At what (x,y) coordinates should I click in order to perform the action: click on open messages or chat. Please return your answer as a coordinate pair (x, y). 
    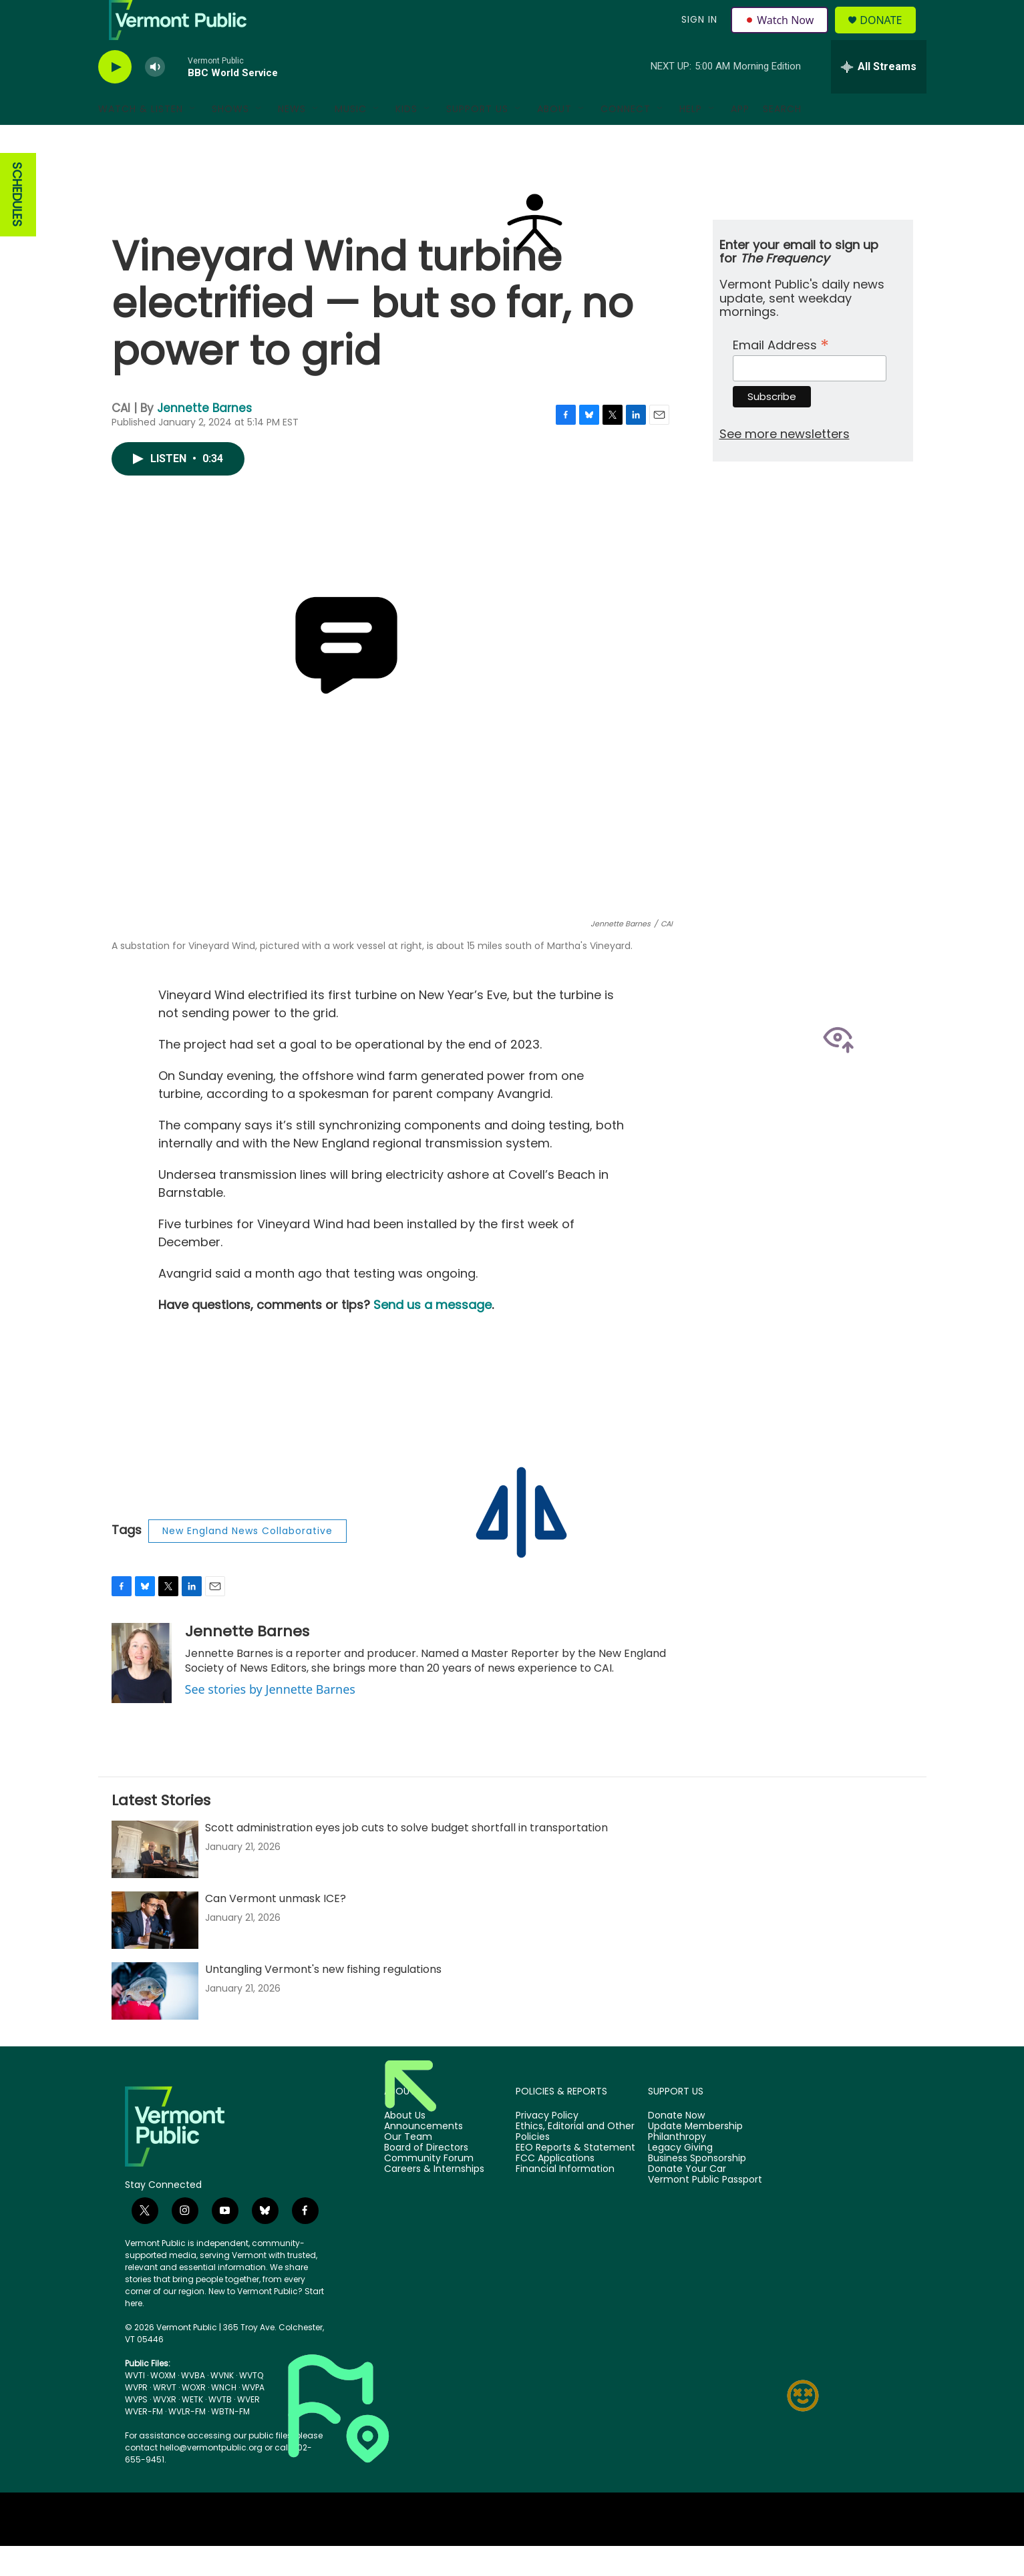
    Looking at the image, I should click on (346, 642).